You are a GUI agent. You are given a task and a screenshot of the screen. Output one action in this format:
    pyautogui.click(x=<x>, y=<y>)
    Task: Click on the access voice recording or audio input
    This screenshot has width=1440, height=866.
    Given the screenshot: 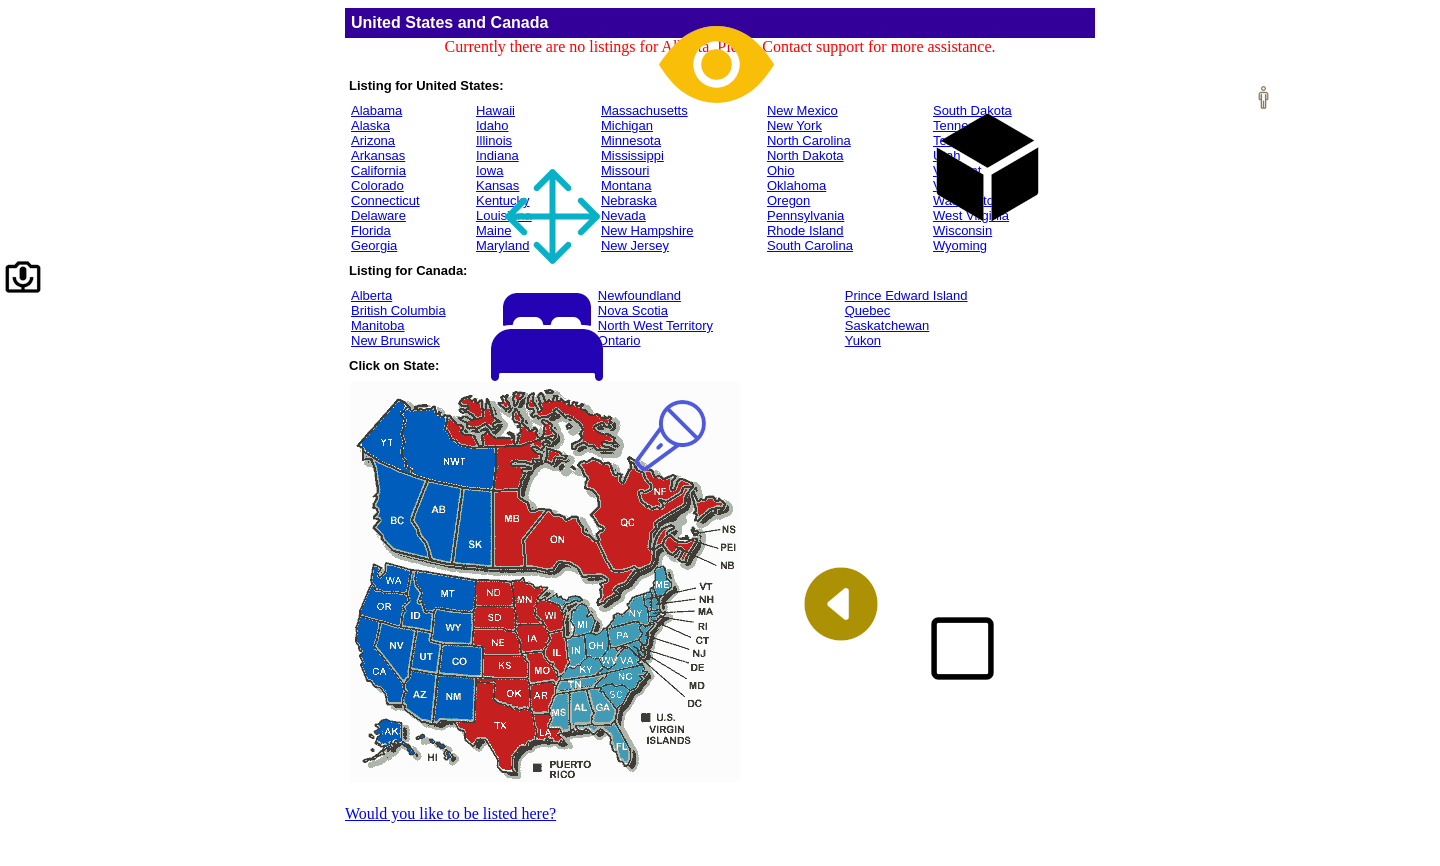 What is the action you would take?
    pyautogui.click(x=669, y=437)
    